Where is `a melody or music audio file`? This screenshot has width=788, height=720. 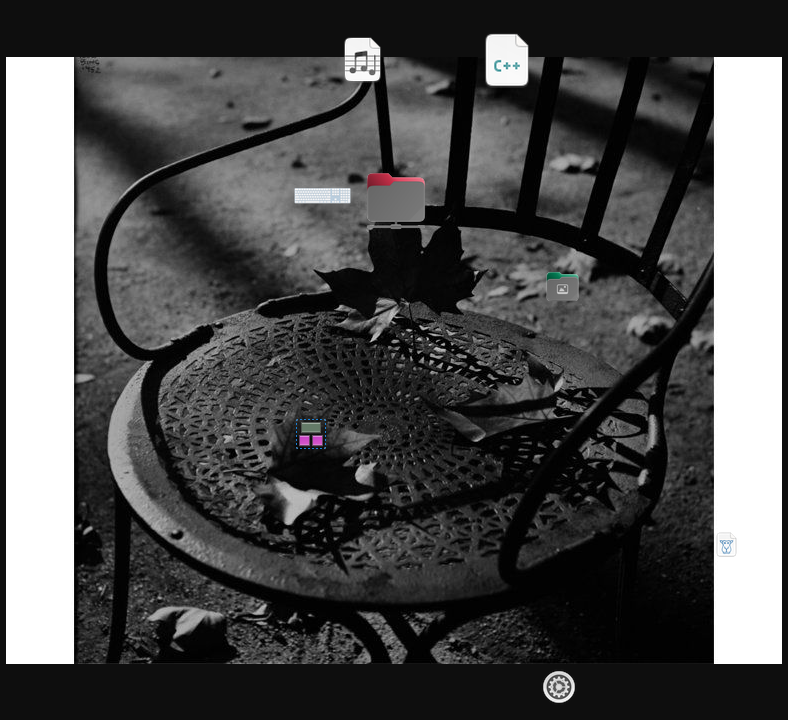
a melody or music audio file is located at coordinates (362, 59).